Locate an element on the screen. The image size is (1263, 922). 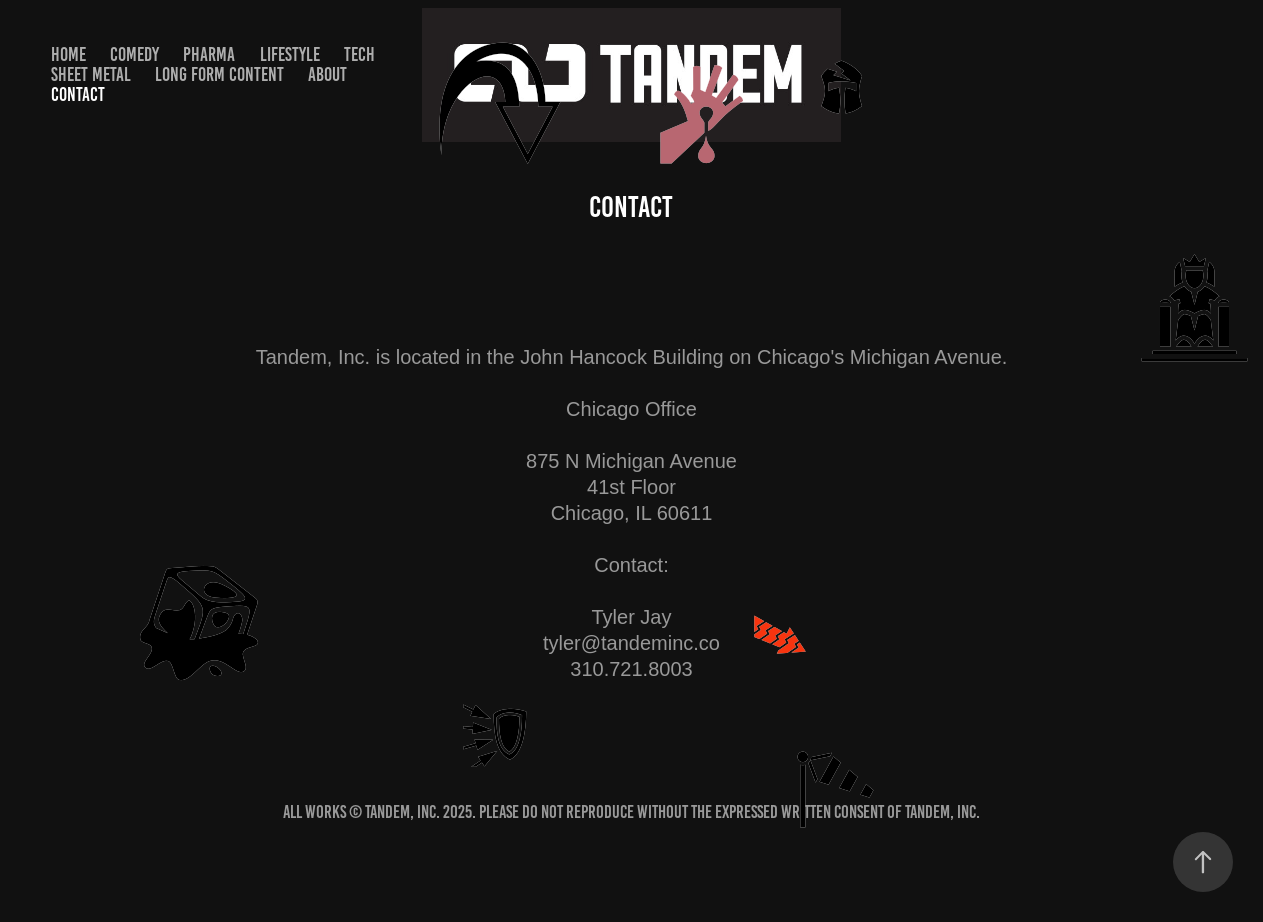
view current wind conditions is located at coordinates (835, 789).